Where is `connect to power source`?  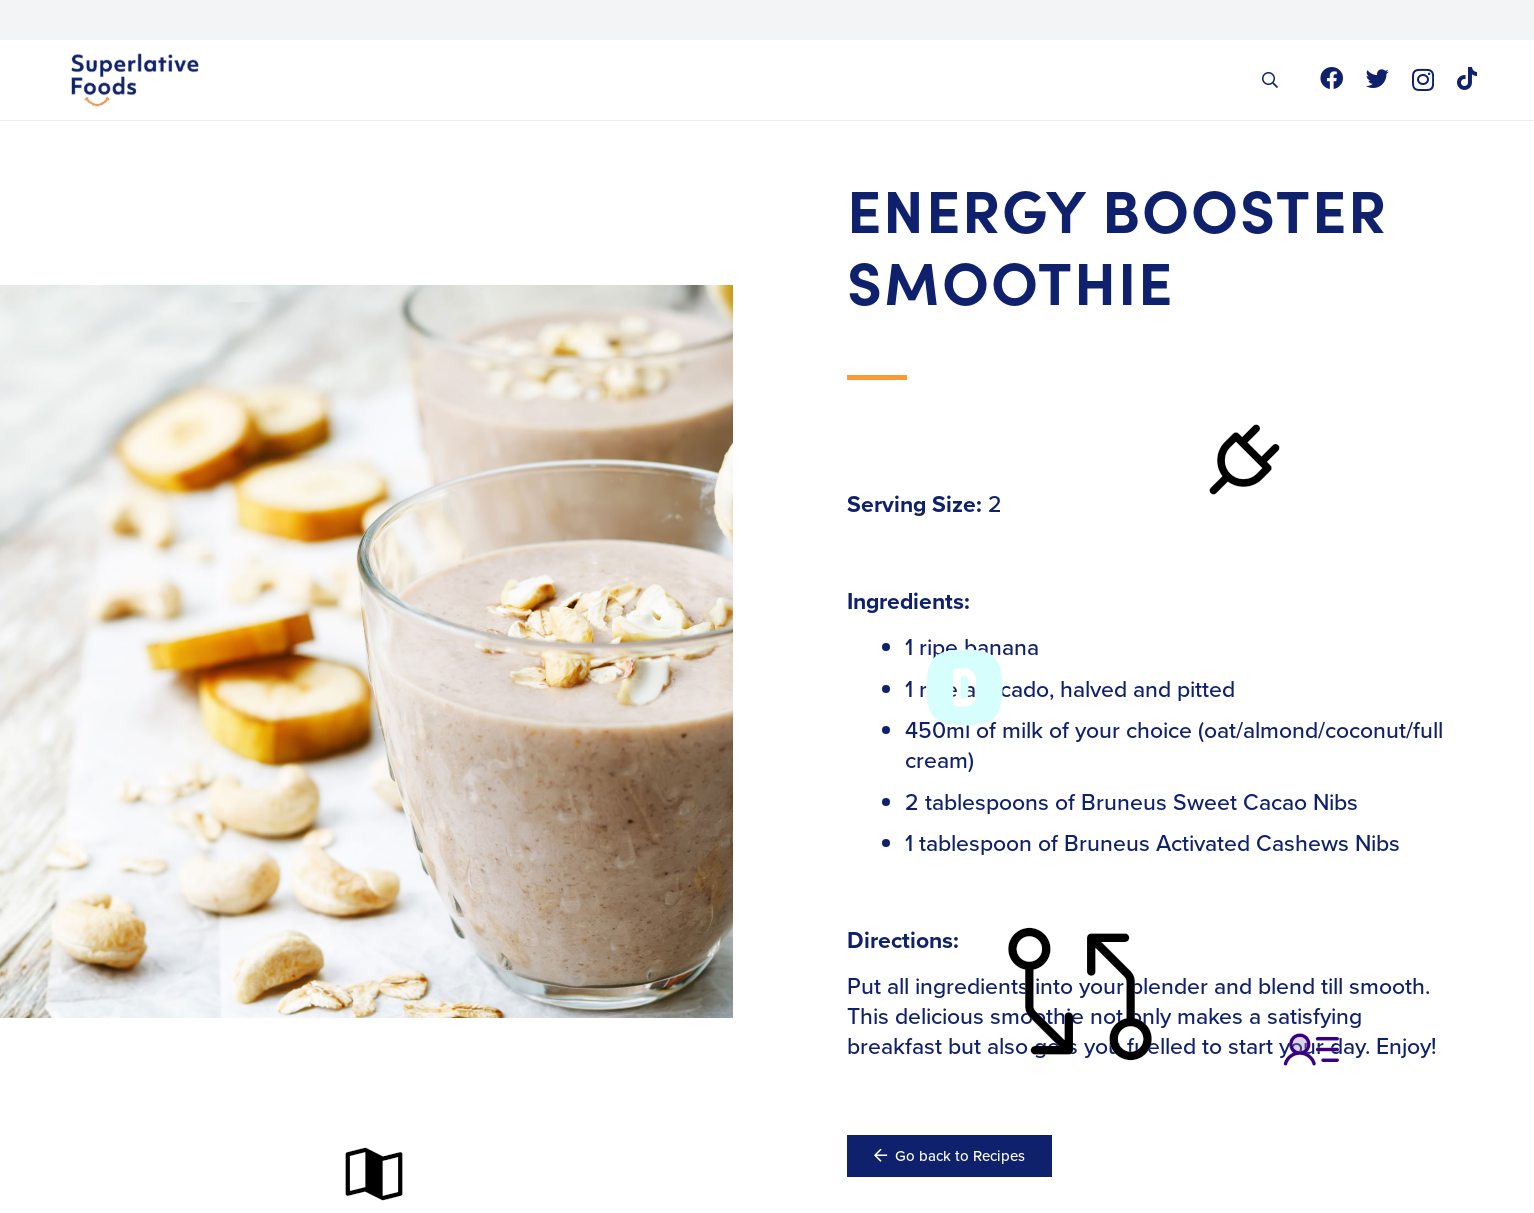
connect to power source is located at coordinates (1244, 459).